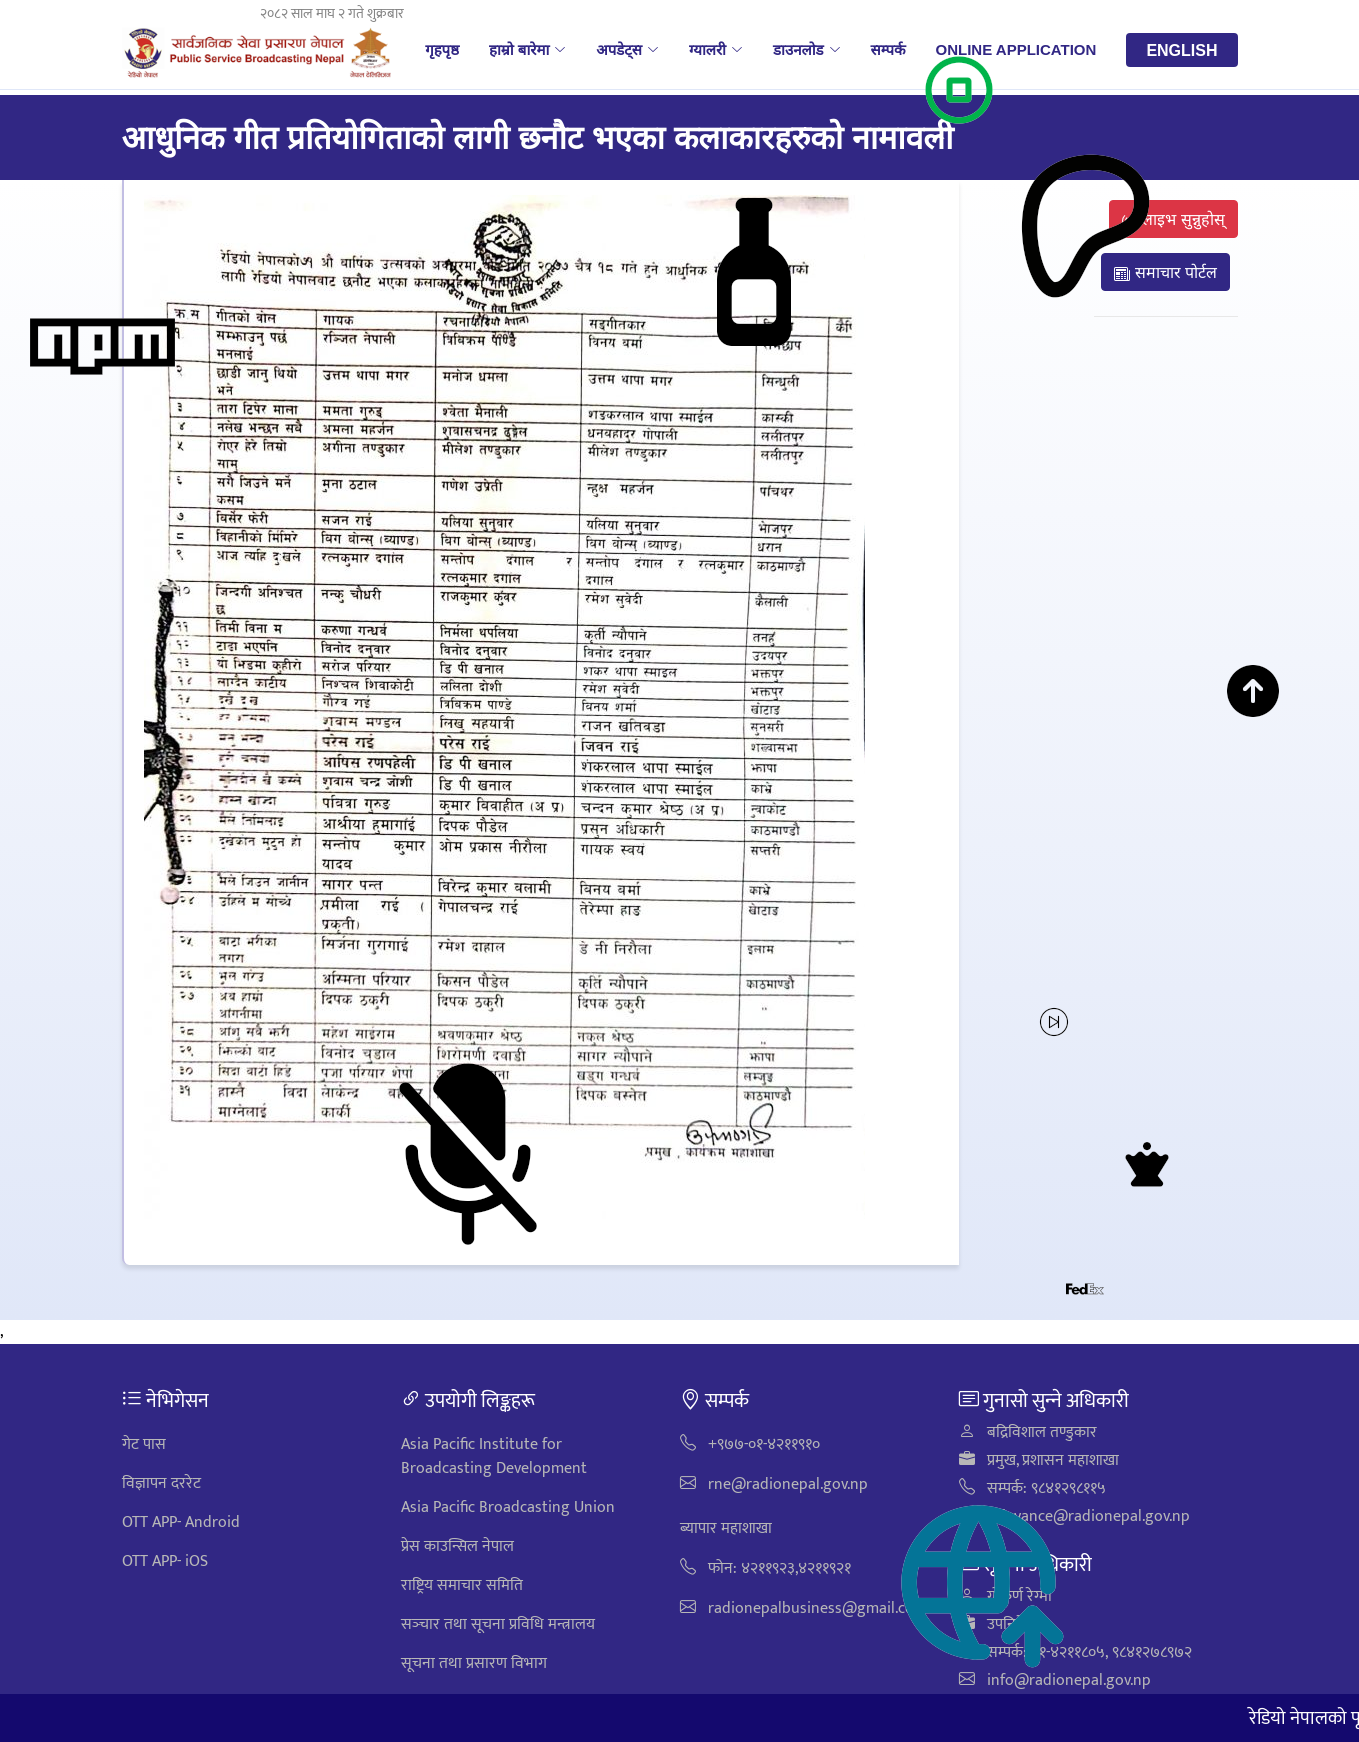 The image size is (1359, 1742). I want to click on mute your microphone, so click(468, 1151).